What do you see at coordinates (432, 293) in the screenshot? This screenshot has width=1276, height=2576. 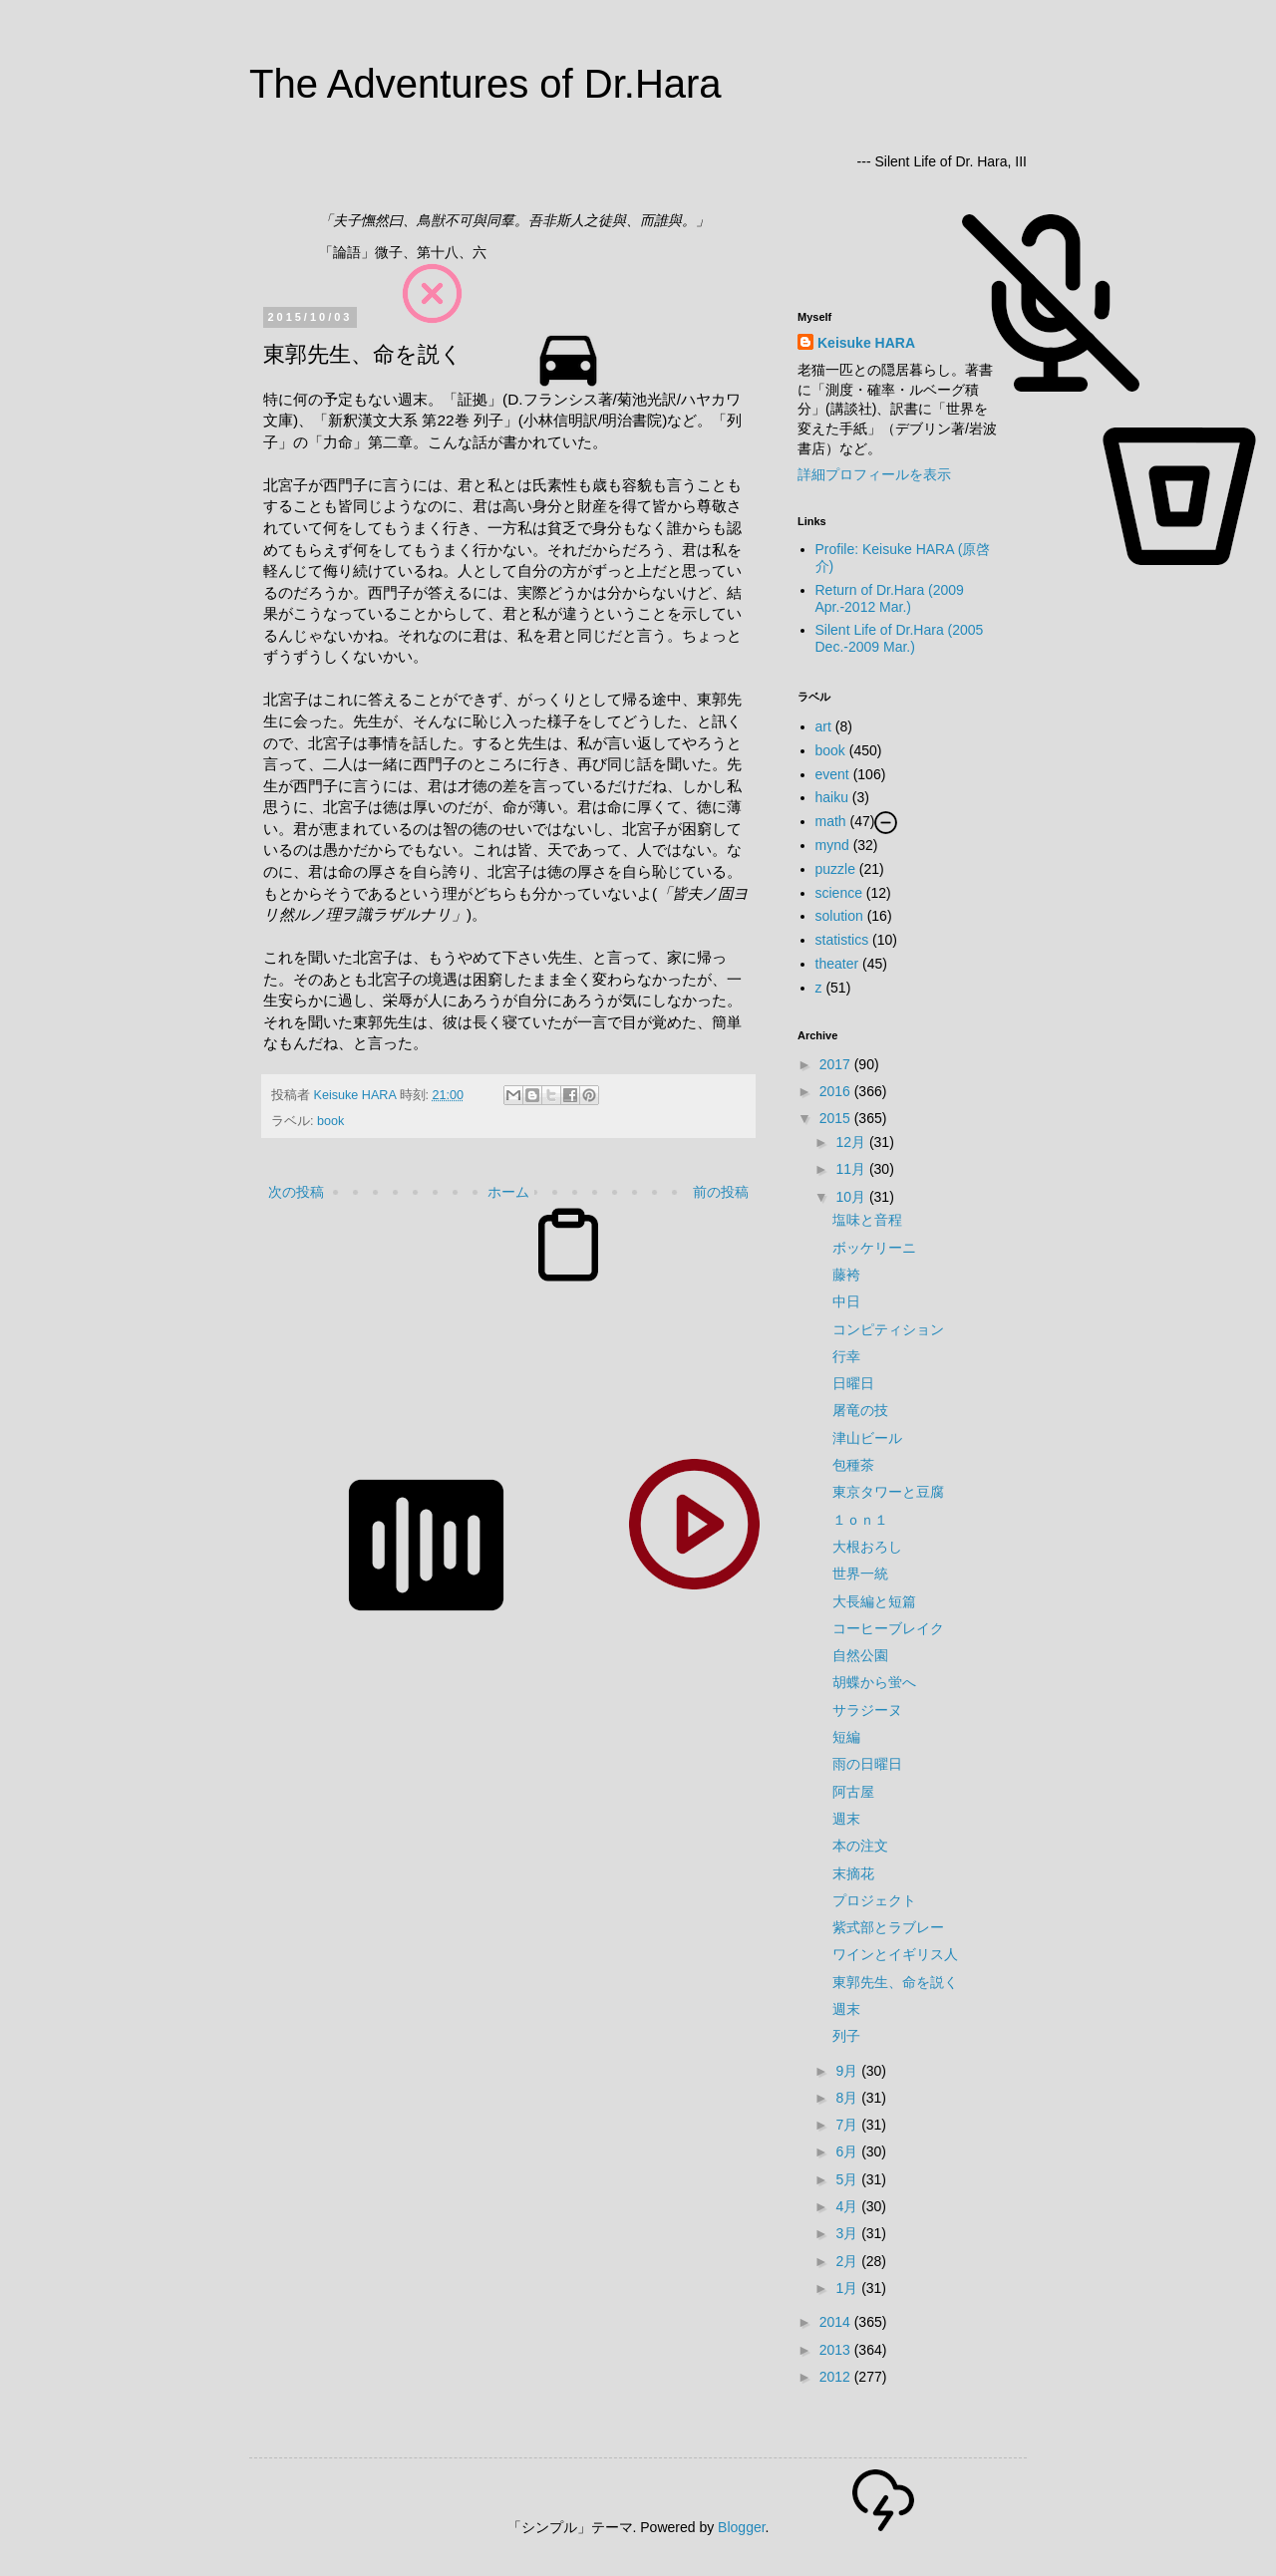 I see `close or dismiss a dialog` at bounding box center [432, 293].